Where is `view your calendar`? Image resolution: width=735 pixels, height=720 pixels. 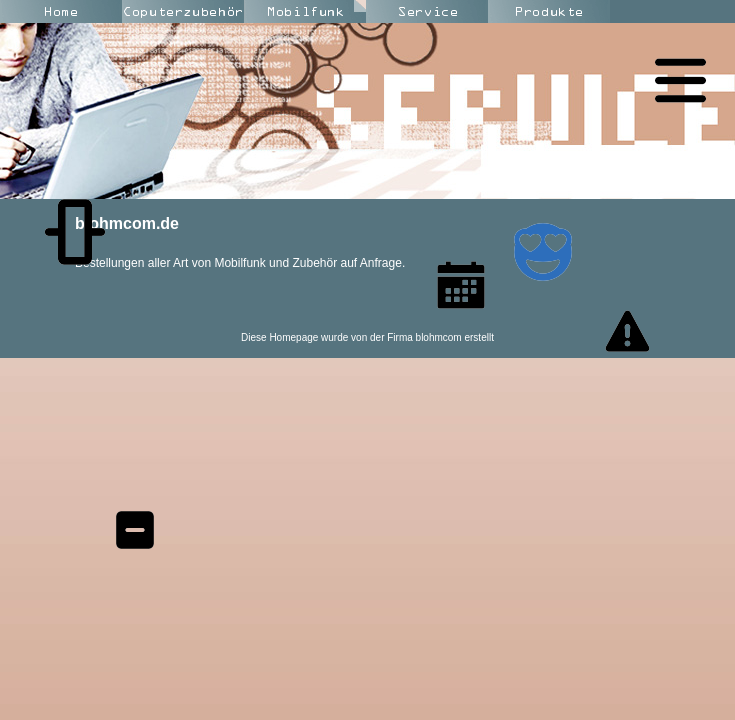 view your calendar is located at coordinates (461, 285).